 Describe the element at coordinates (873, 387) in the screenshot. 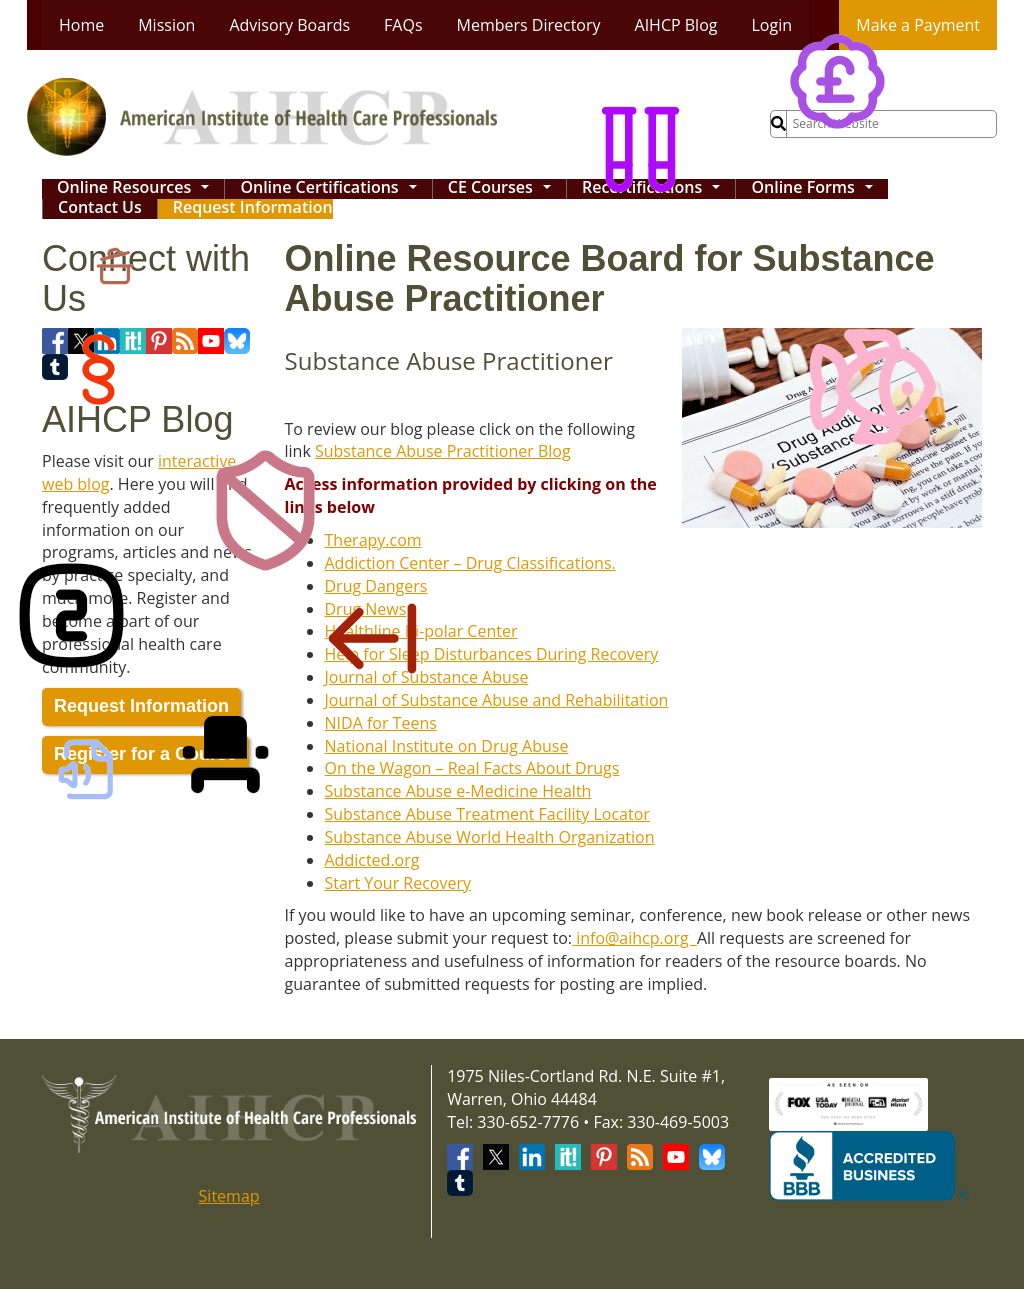

I see `access aquarium or fish-related features` at that location.